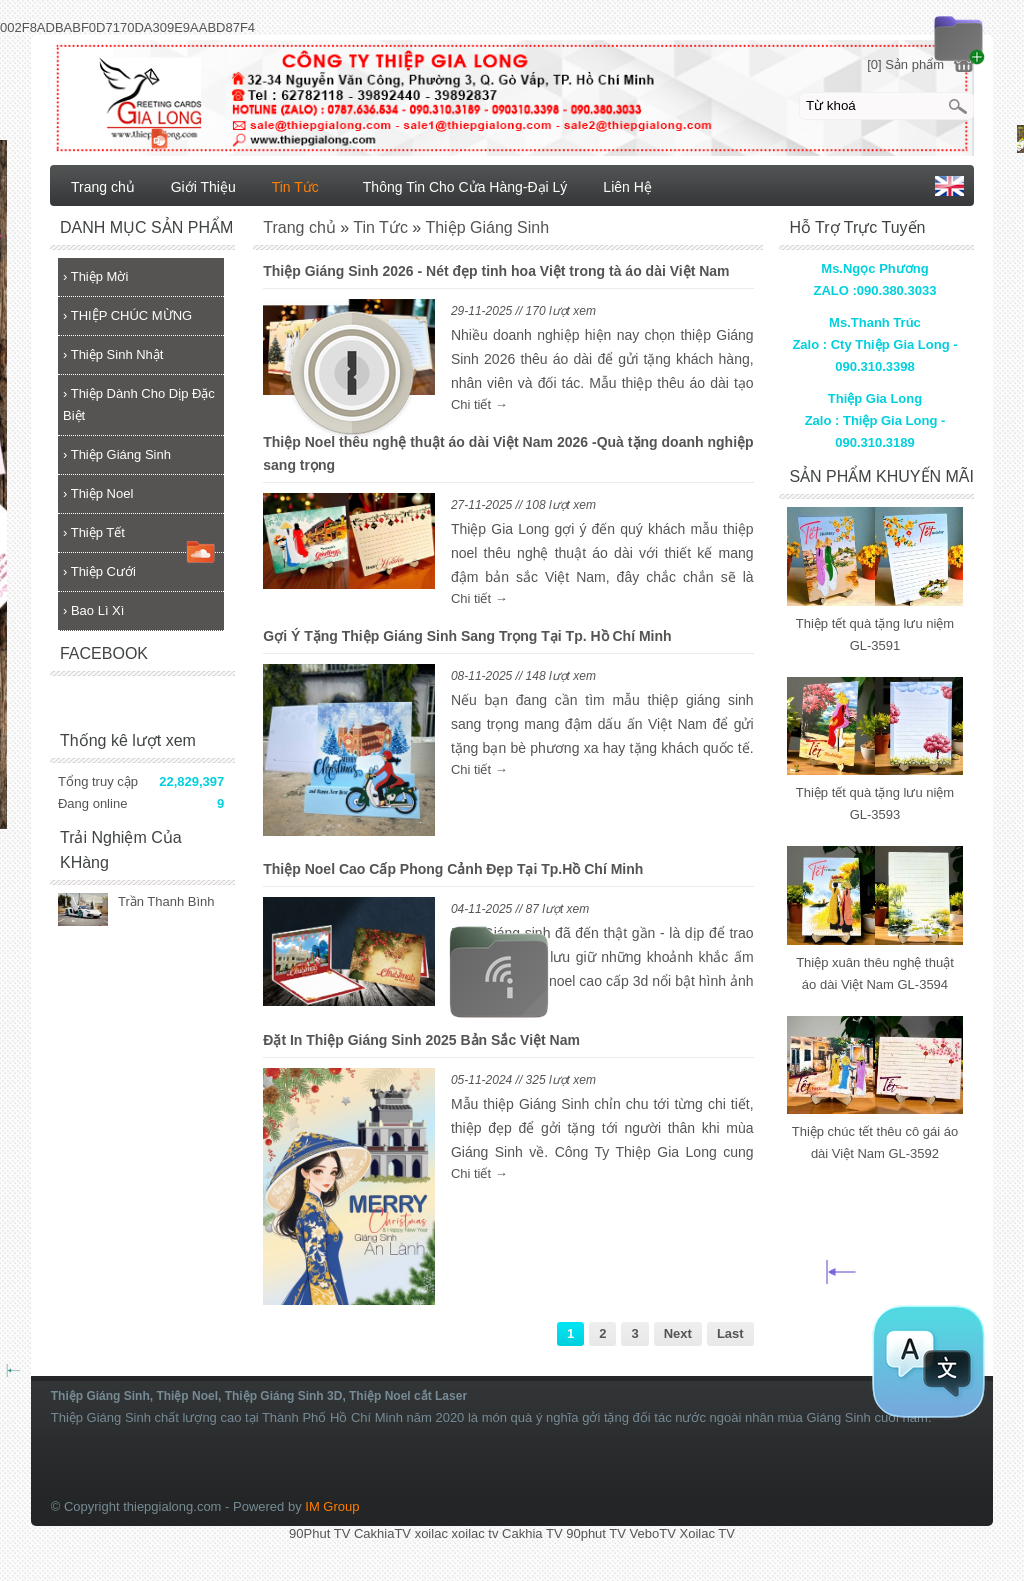  I want to click on open insync cloud sync folder, so click(499, 972).